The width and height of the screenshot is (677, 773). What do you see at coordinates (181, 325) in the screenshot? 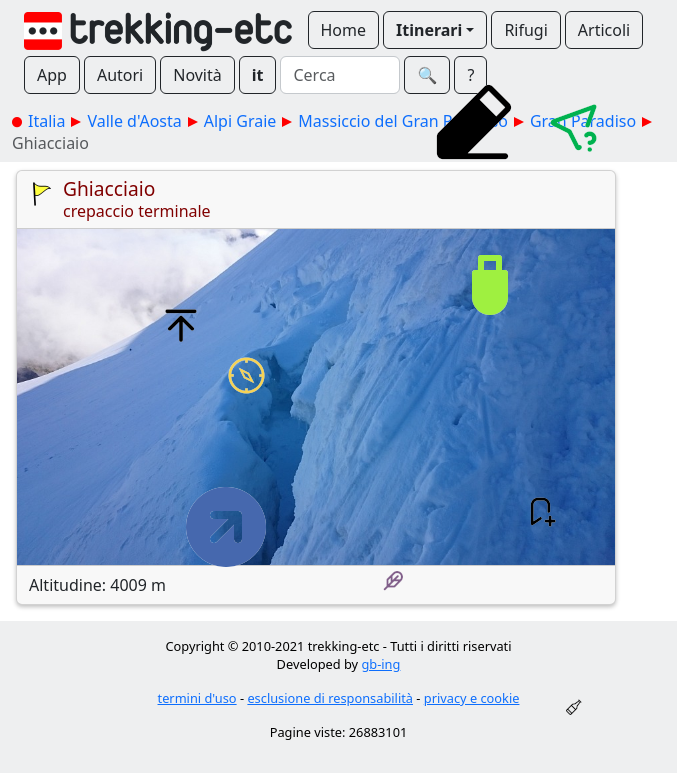
I see `upload a file or document` at bounding box center [181, 325].